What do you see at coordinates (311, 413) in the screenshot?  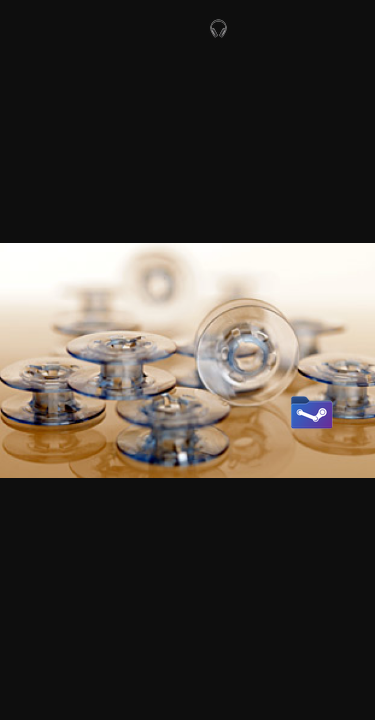 I see `open your steam games folder` at bounding box center [311, 413].